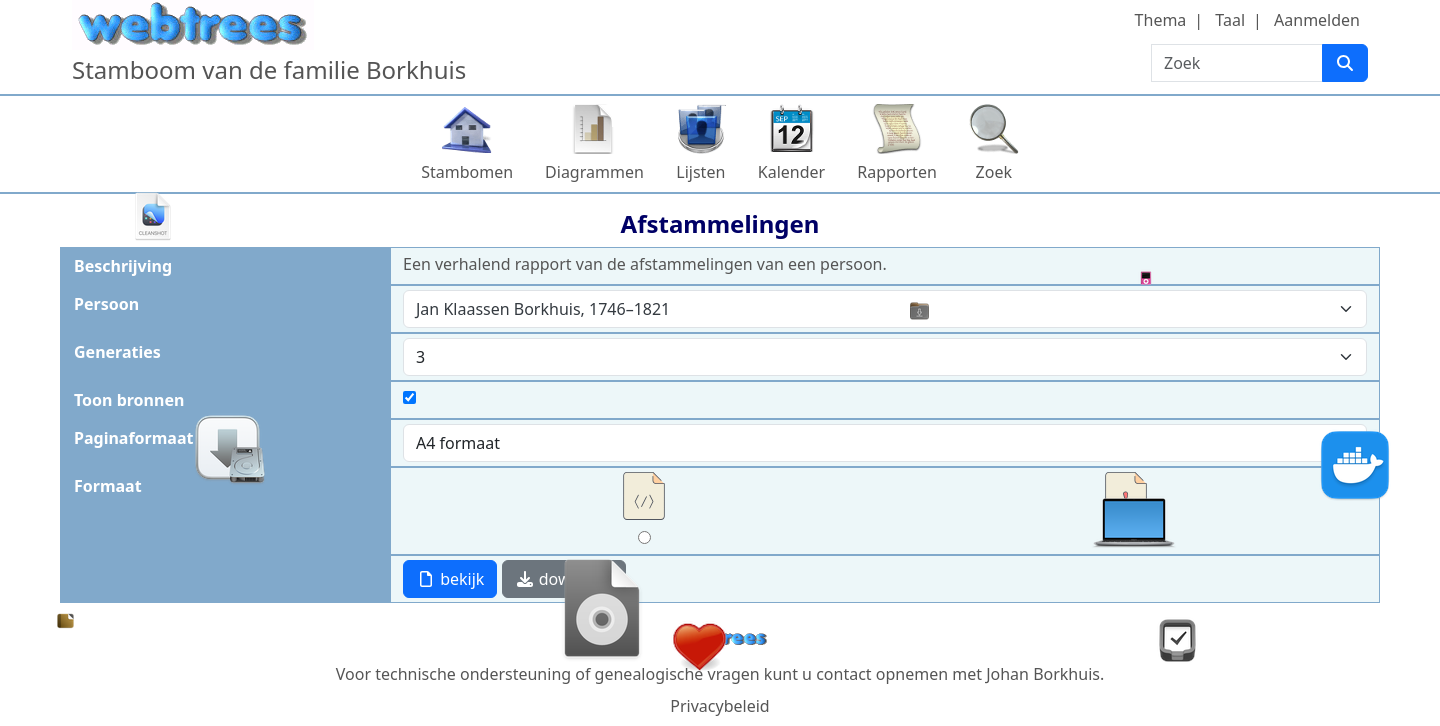  I want to click on a CD or disc image file, so click(602, 610).